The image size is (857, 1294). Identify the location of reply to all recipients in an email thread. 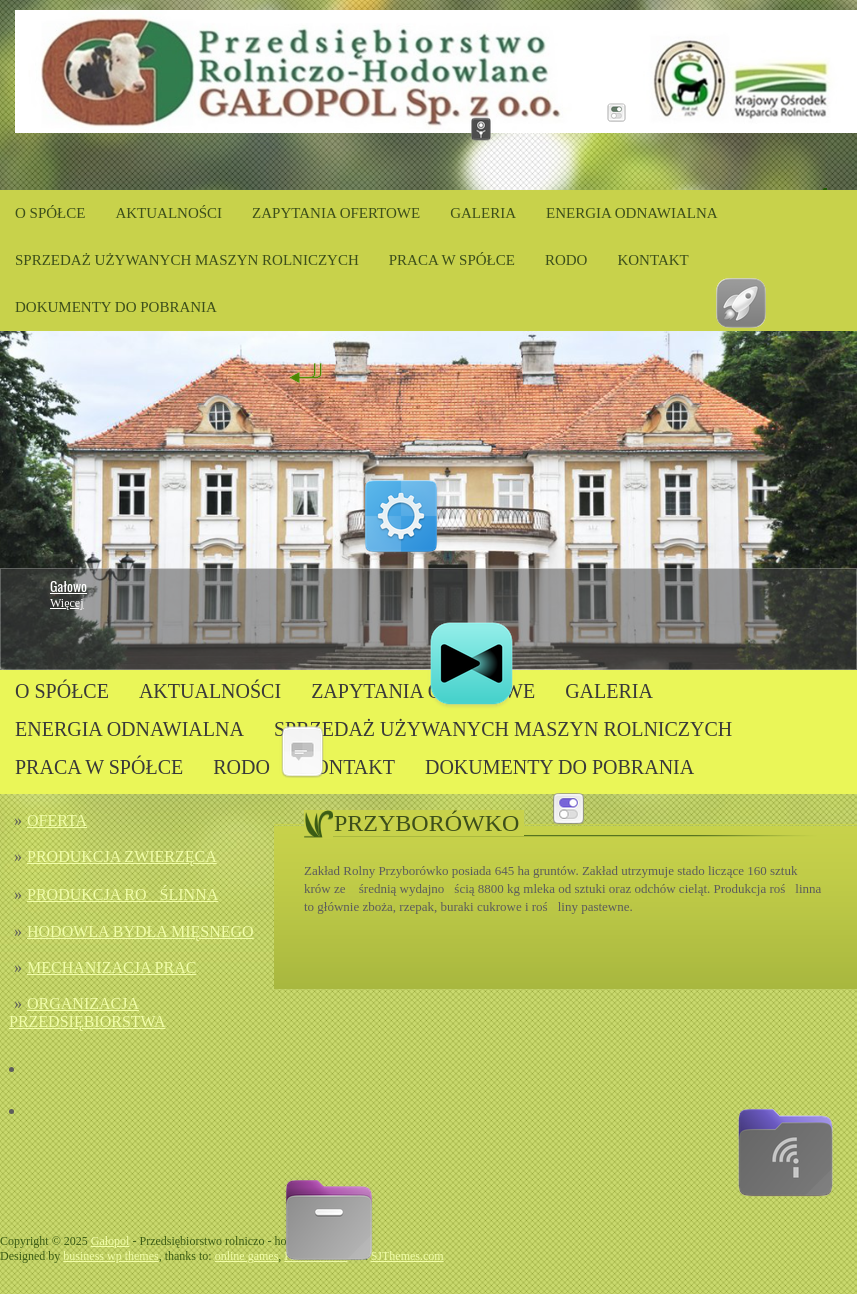
(305, 373).